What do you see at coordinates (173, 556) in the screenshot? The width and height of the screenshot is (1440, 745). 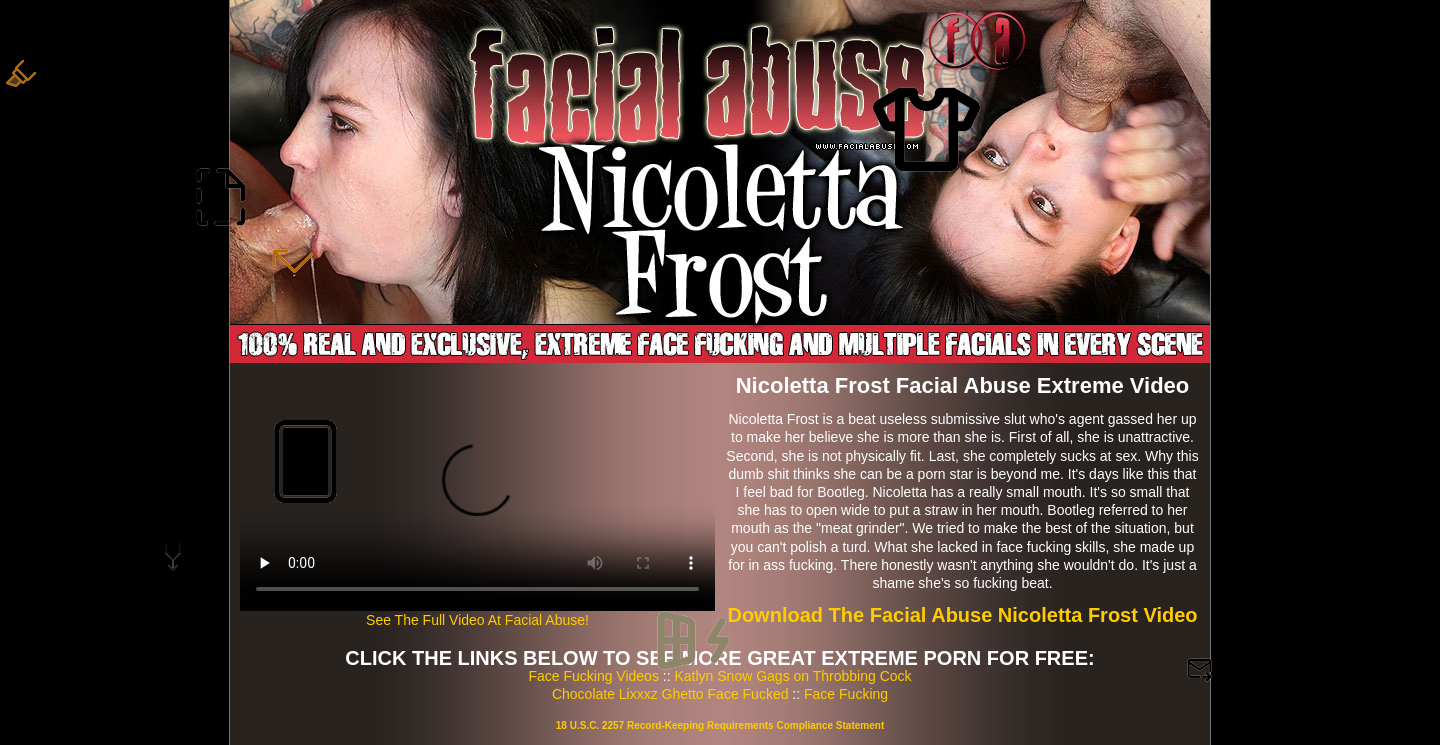 I see `merge branches or items together` at bounding box center [173, 556].